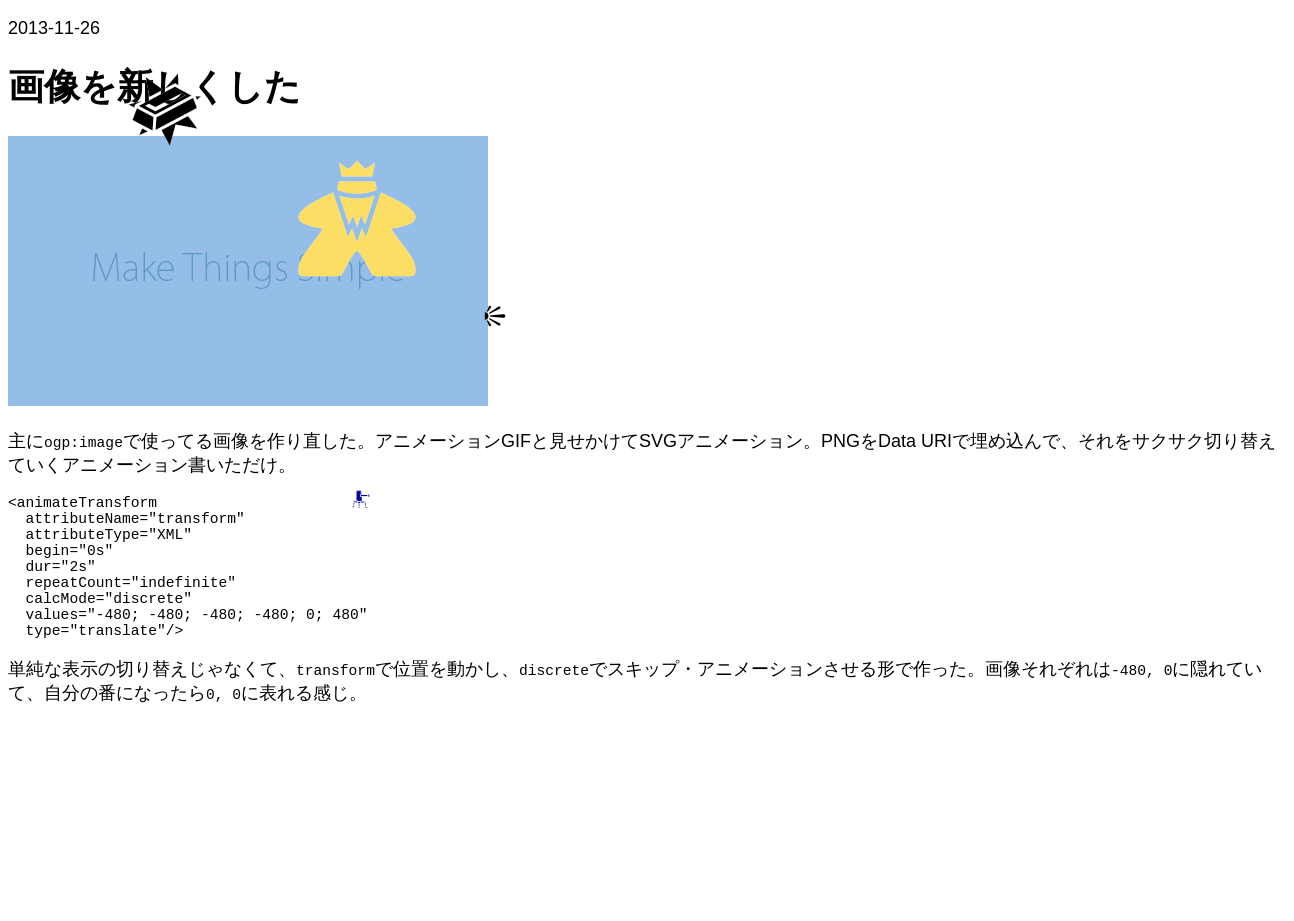 The width and height of the screenshot is (1294, 921). I want to click on deploy a walking turret unit, so click(361, 499).